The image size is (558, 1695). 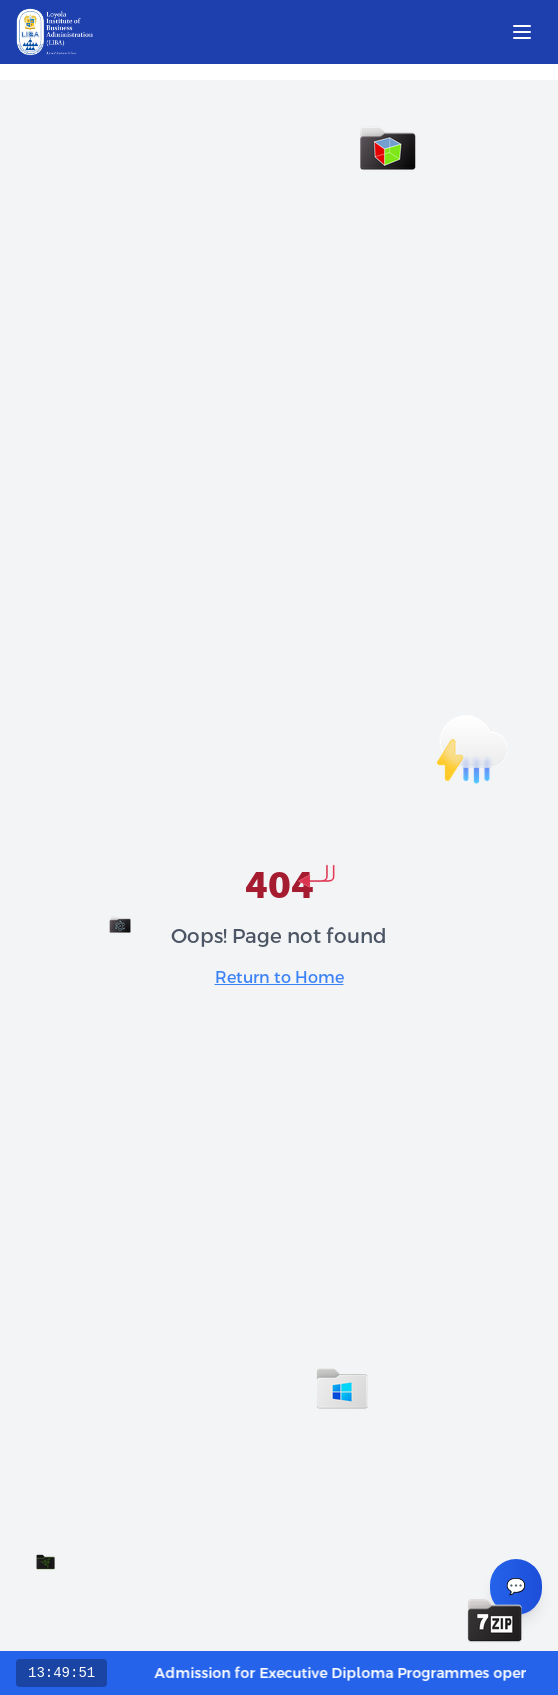 What do you see at coordinates (120, 925) in the screenshot?
I see `open folder containing electron app files` at bounding box center [120, 925].